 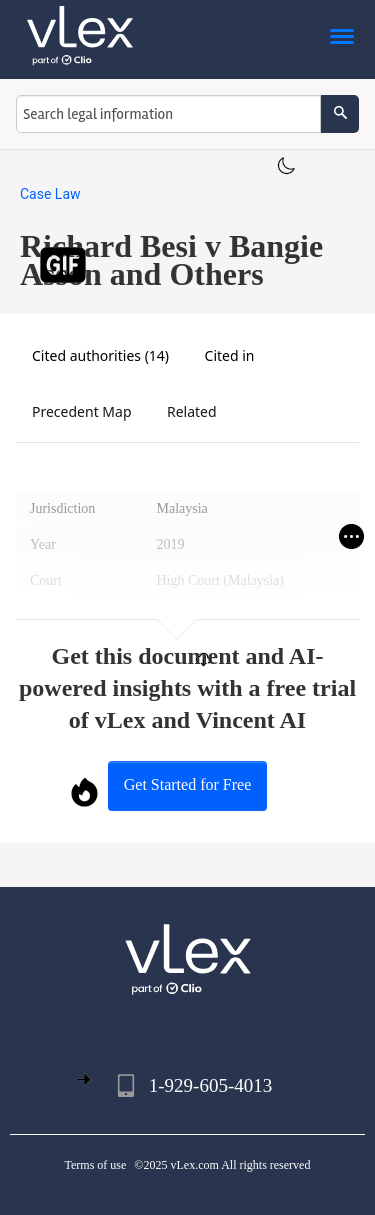 What do you see at coordinates (63, 265) in the screenshot?
I see `insert a GIF into your message` at bounding box center [63, 265].